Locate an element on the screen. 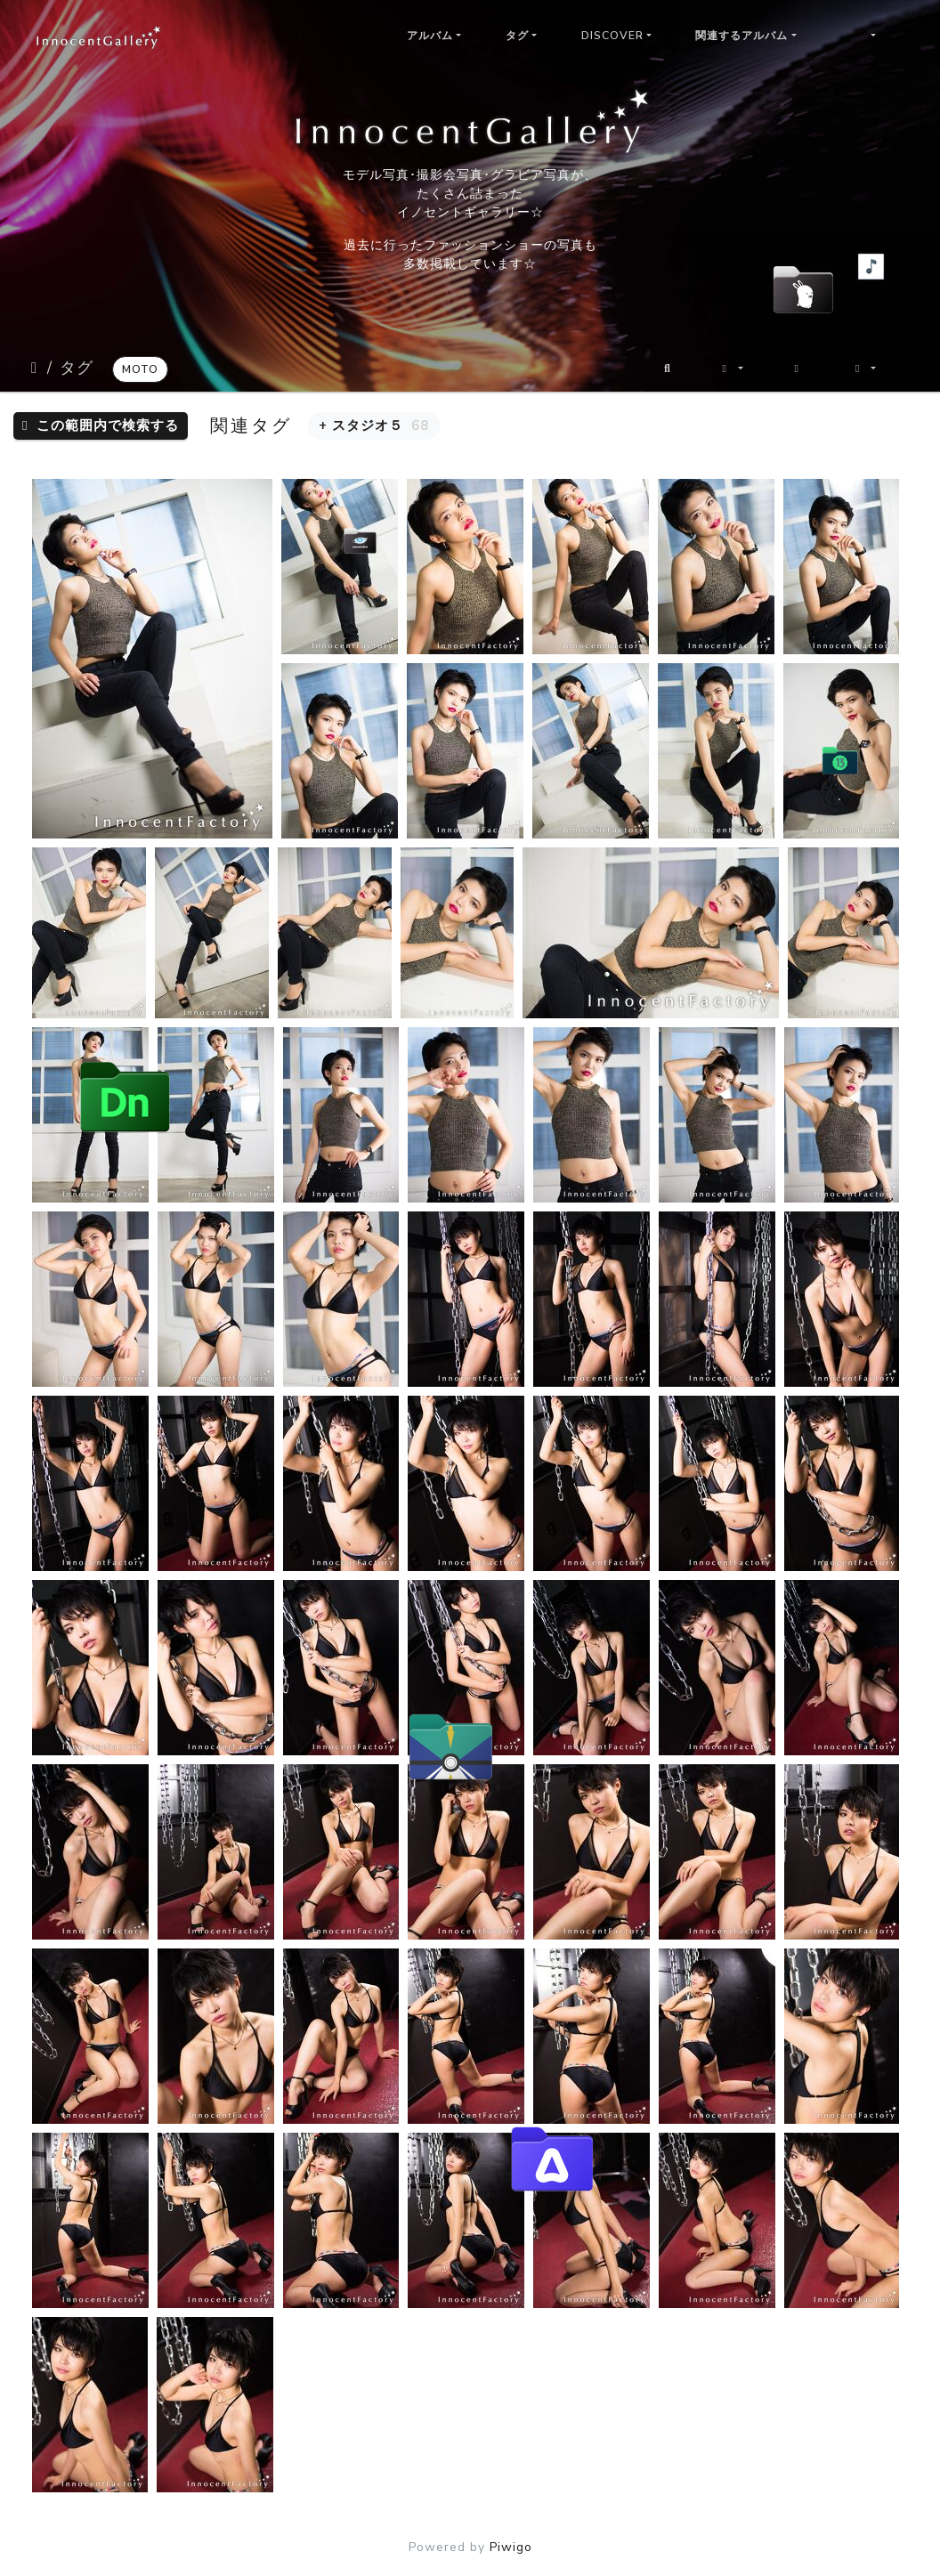  folder containing Plan 9 operating system files is located at coordinates (803, 291).